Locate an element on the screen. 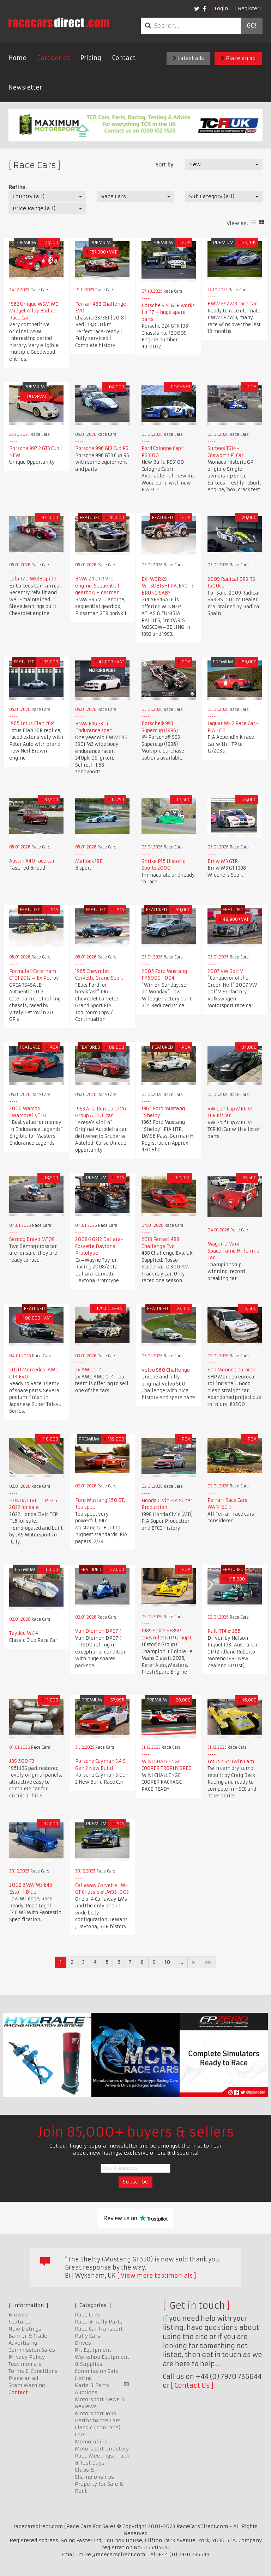 The height and width of the screenshot is (2576, 271). upload multiple files is located at coordinates (83, 131).